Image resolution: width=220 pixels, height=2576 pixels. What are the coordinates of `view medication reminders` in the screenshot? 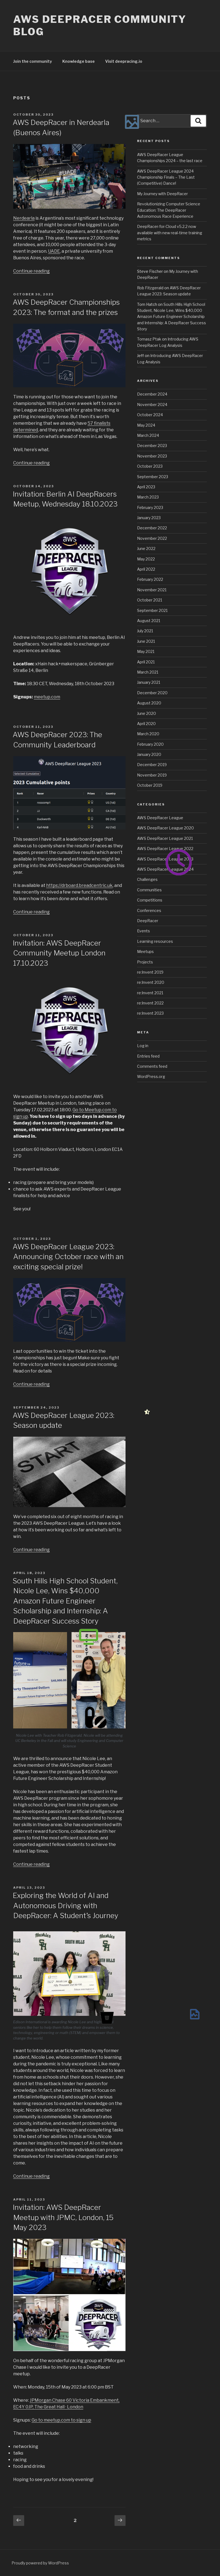 It's located at (96, 1717).